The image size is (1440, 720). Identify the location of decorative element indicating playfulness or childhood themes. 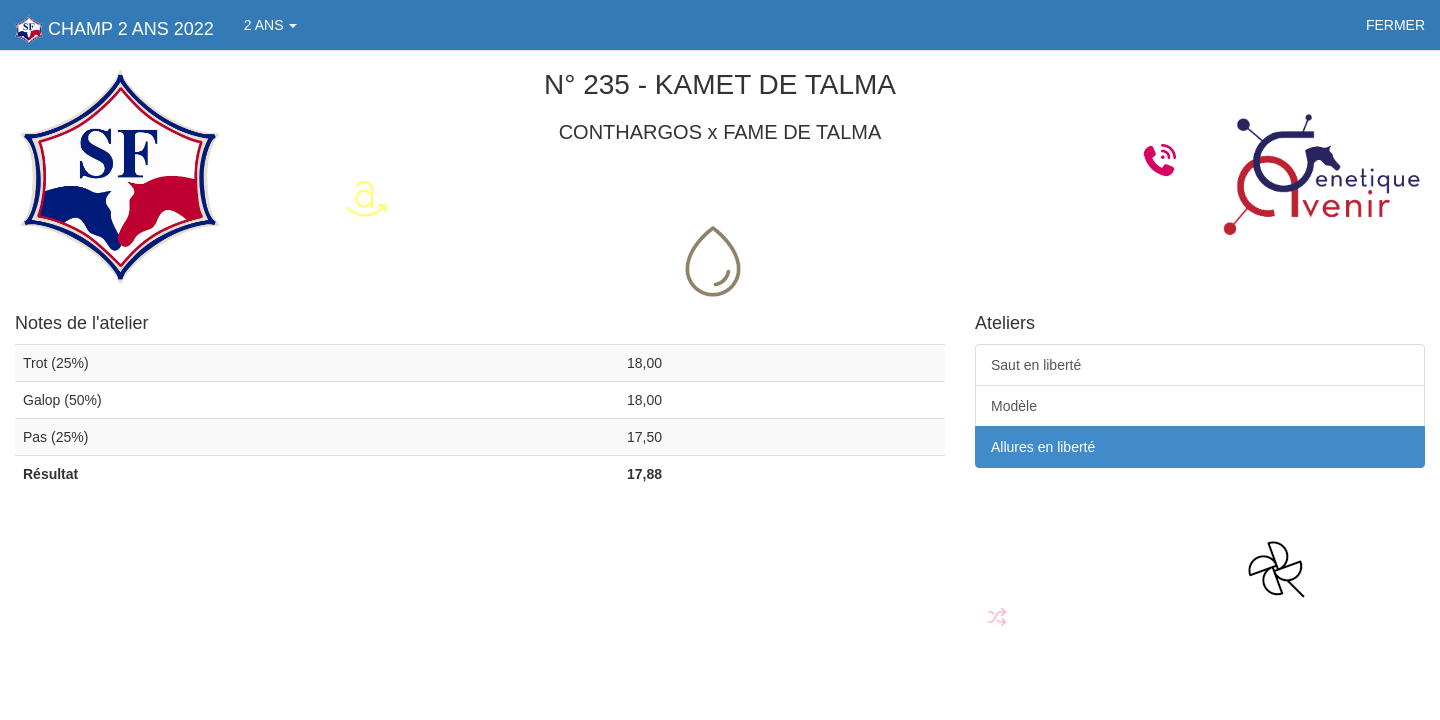
(1277, 570).